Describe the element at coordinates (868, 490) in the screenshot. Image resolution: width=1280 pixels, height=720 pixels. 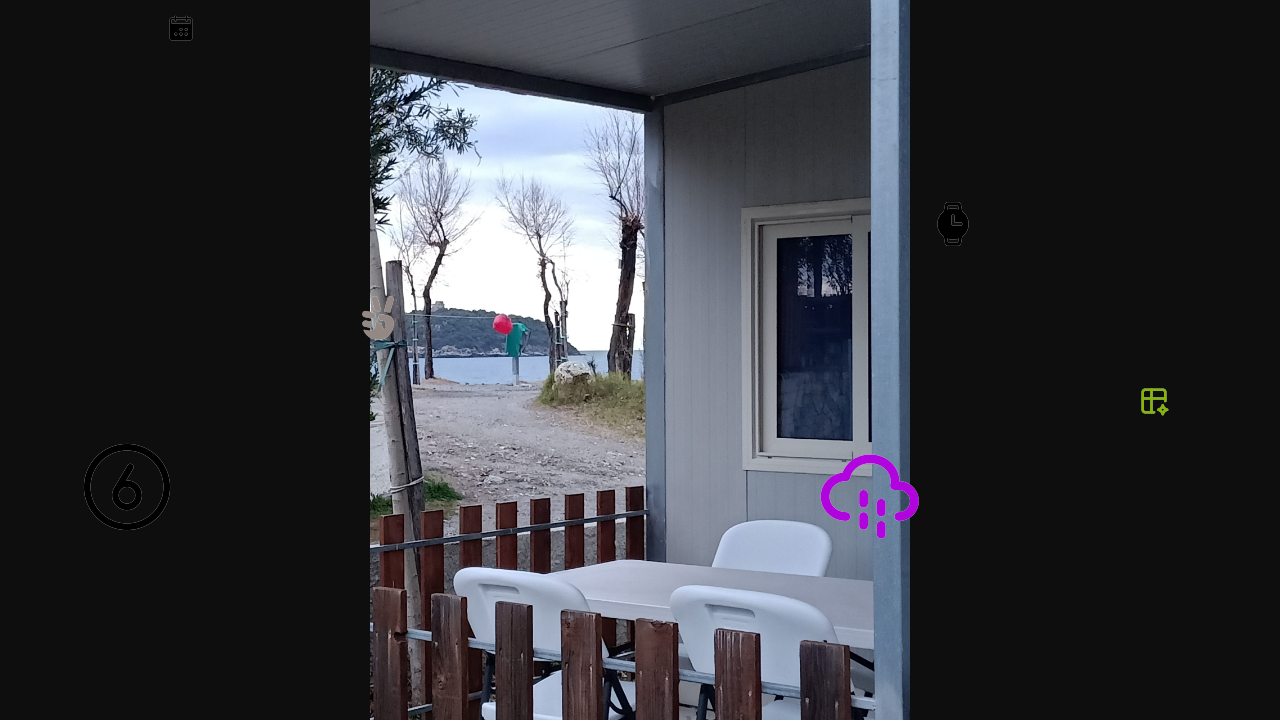
I see `indicates rainy weather conditions` at that location.